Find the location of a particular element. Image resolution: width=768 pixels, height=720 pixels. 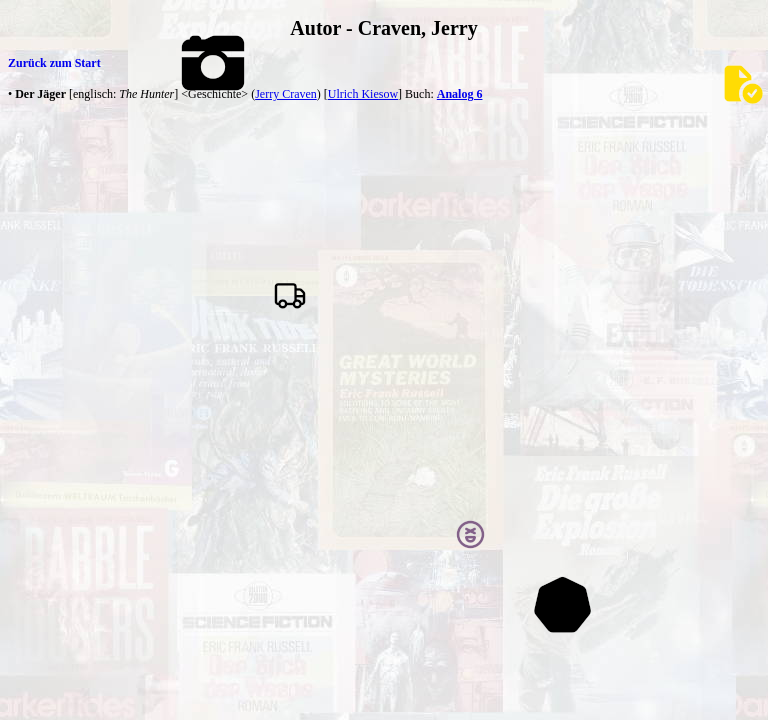

track your delivery or shipment is located at coordinates (290, 295).